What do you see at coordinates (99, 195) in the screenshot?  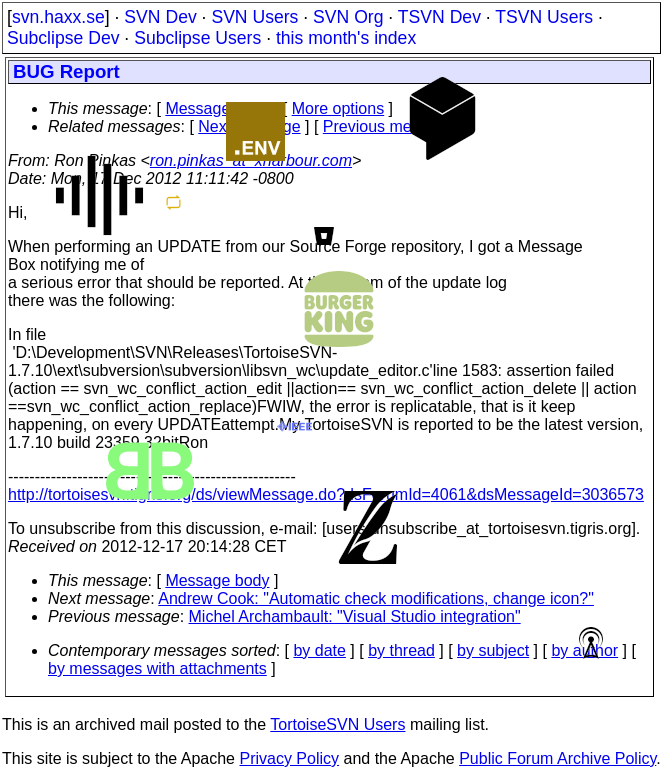 I see `voice recognition or audio waveform indicator` at bounding box center [99, 195].